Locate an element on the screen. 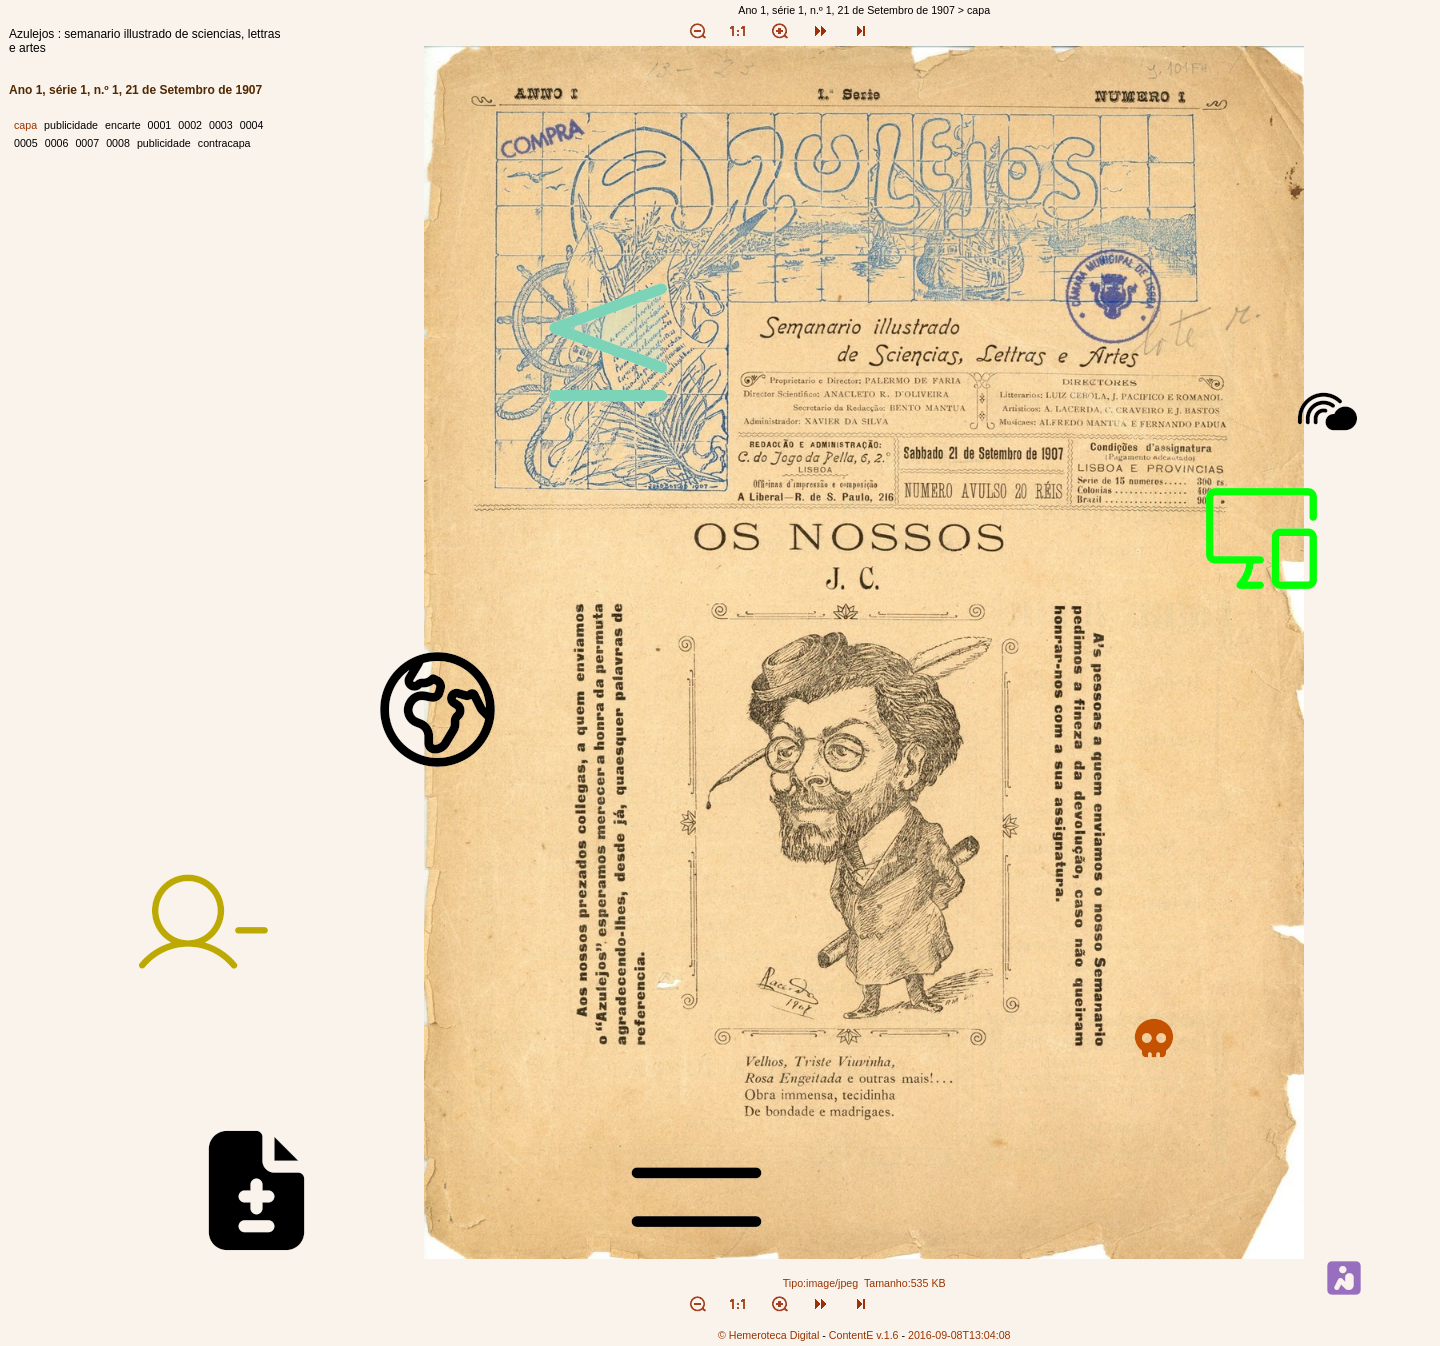  remove a user or contact is located at coordinates (199, 926).